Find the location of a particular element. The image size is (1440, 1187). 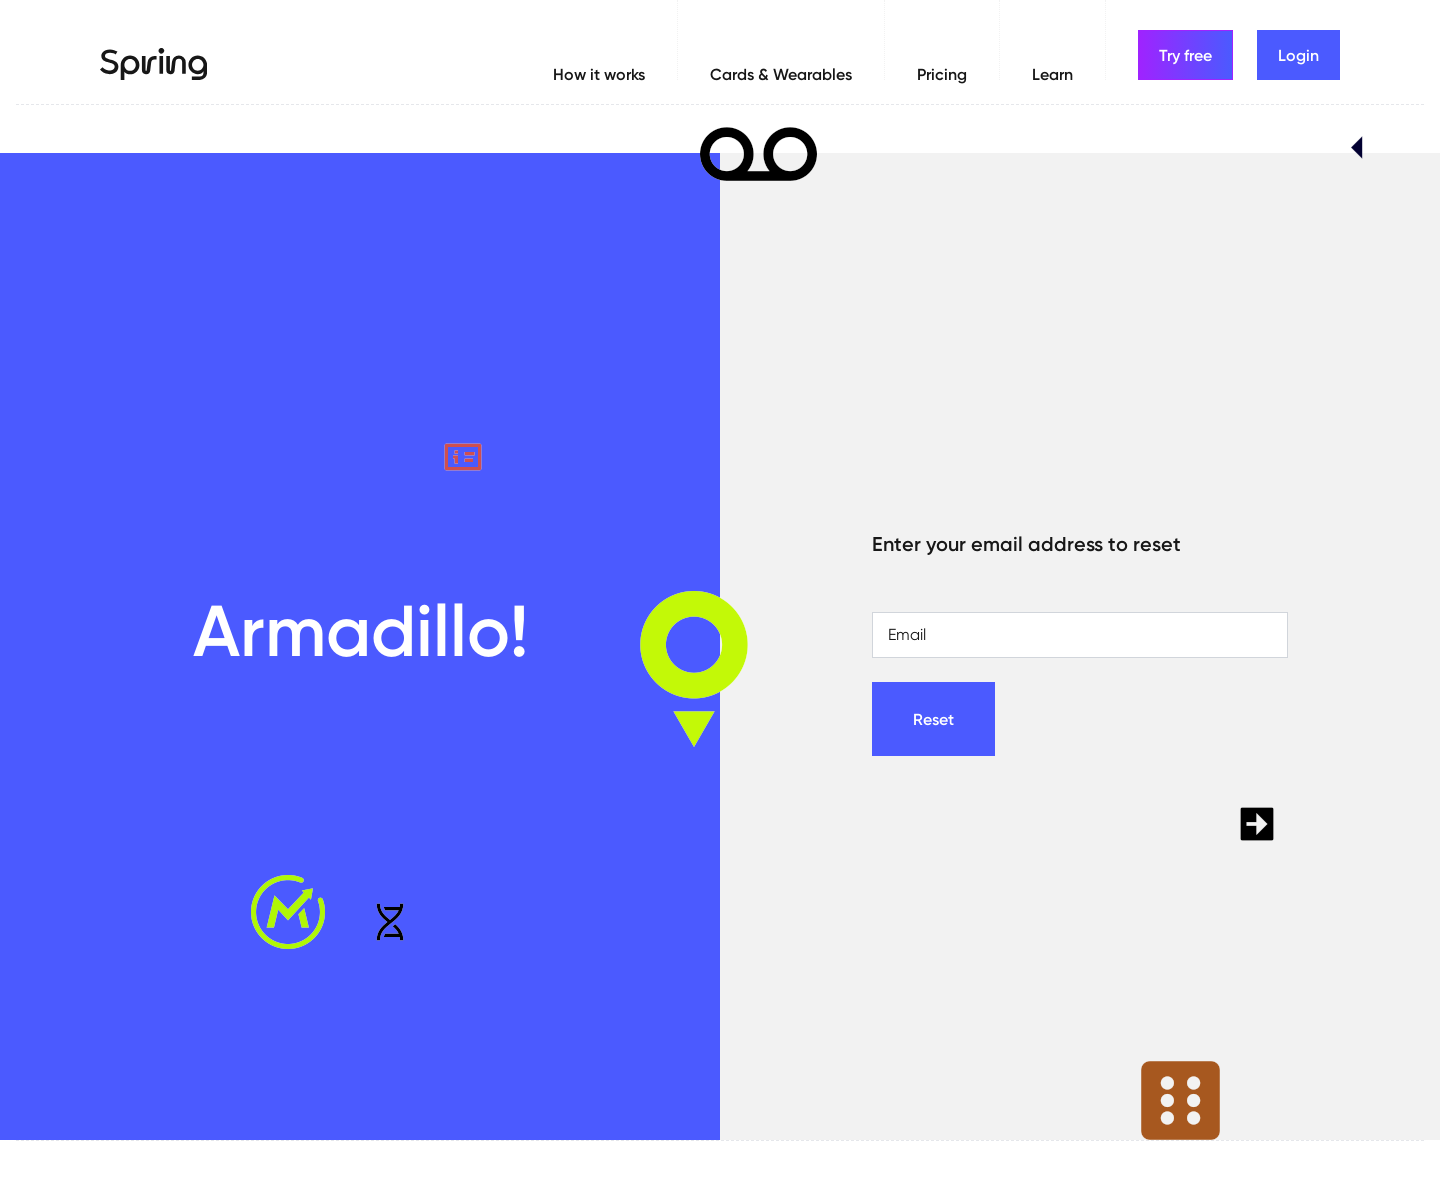

access genetics or DNA-related information is located at coordinates (390, 922).